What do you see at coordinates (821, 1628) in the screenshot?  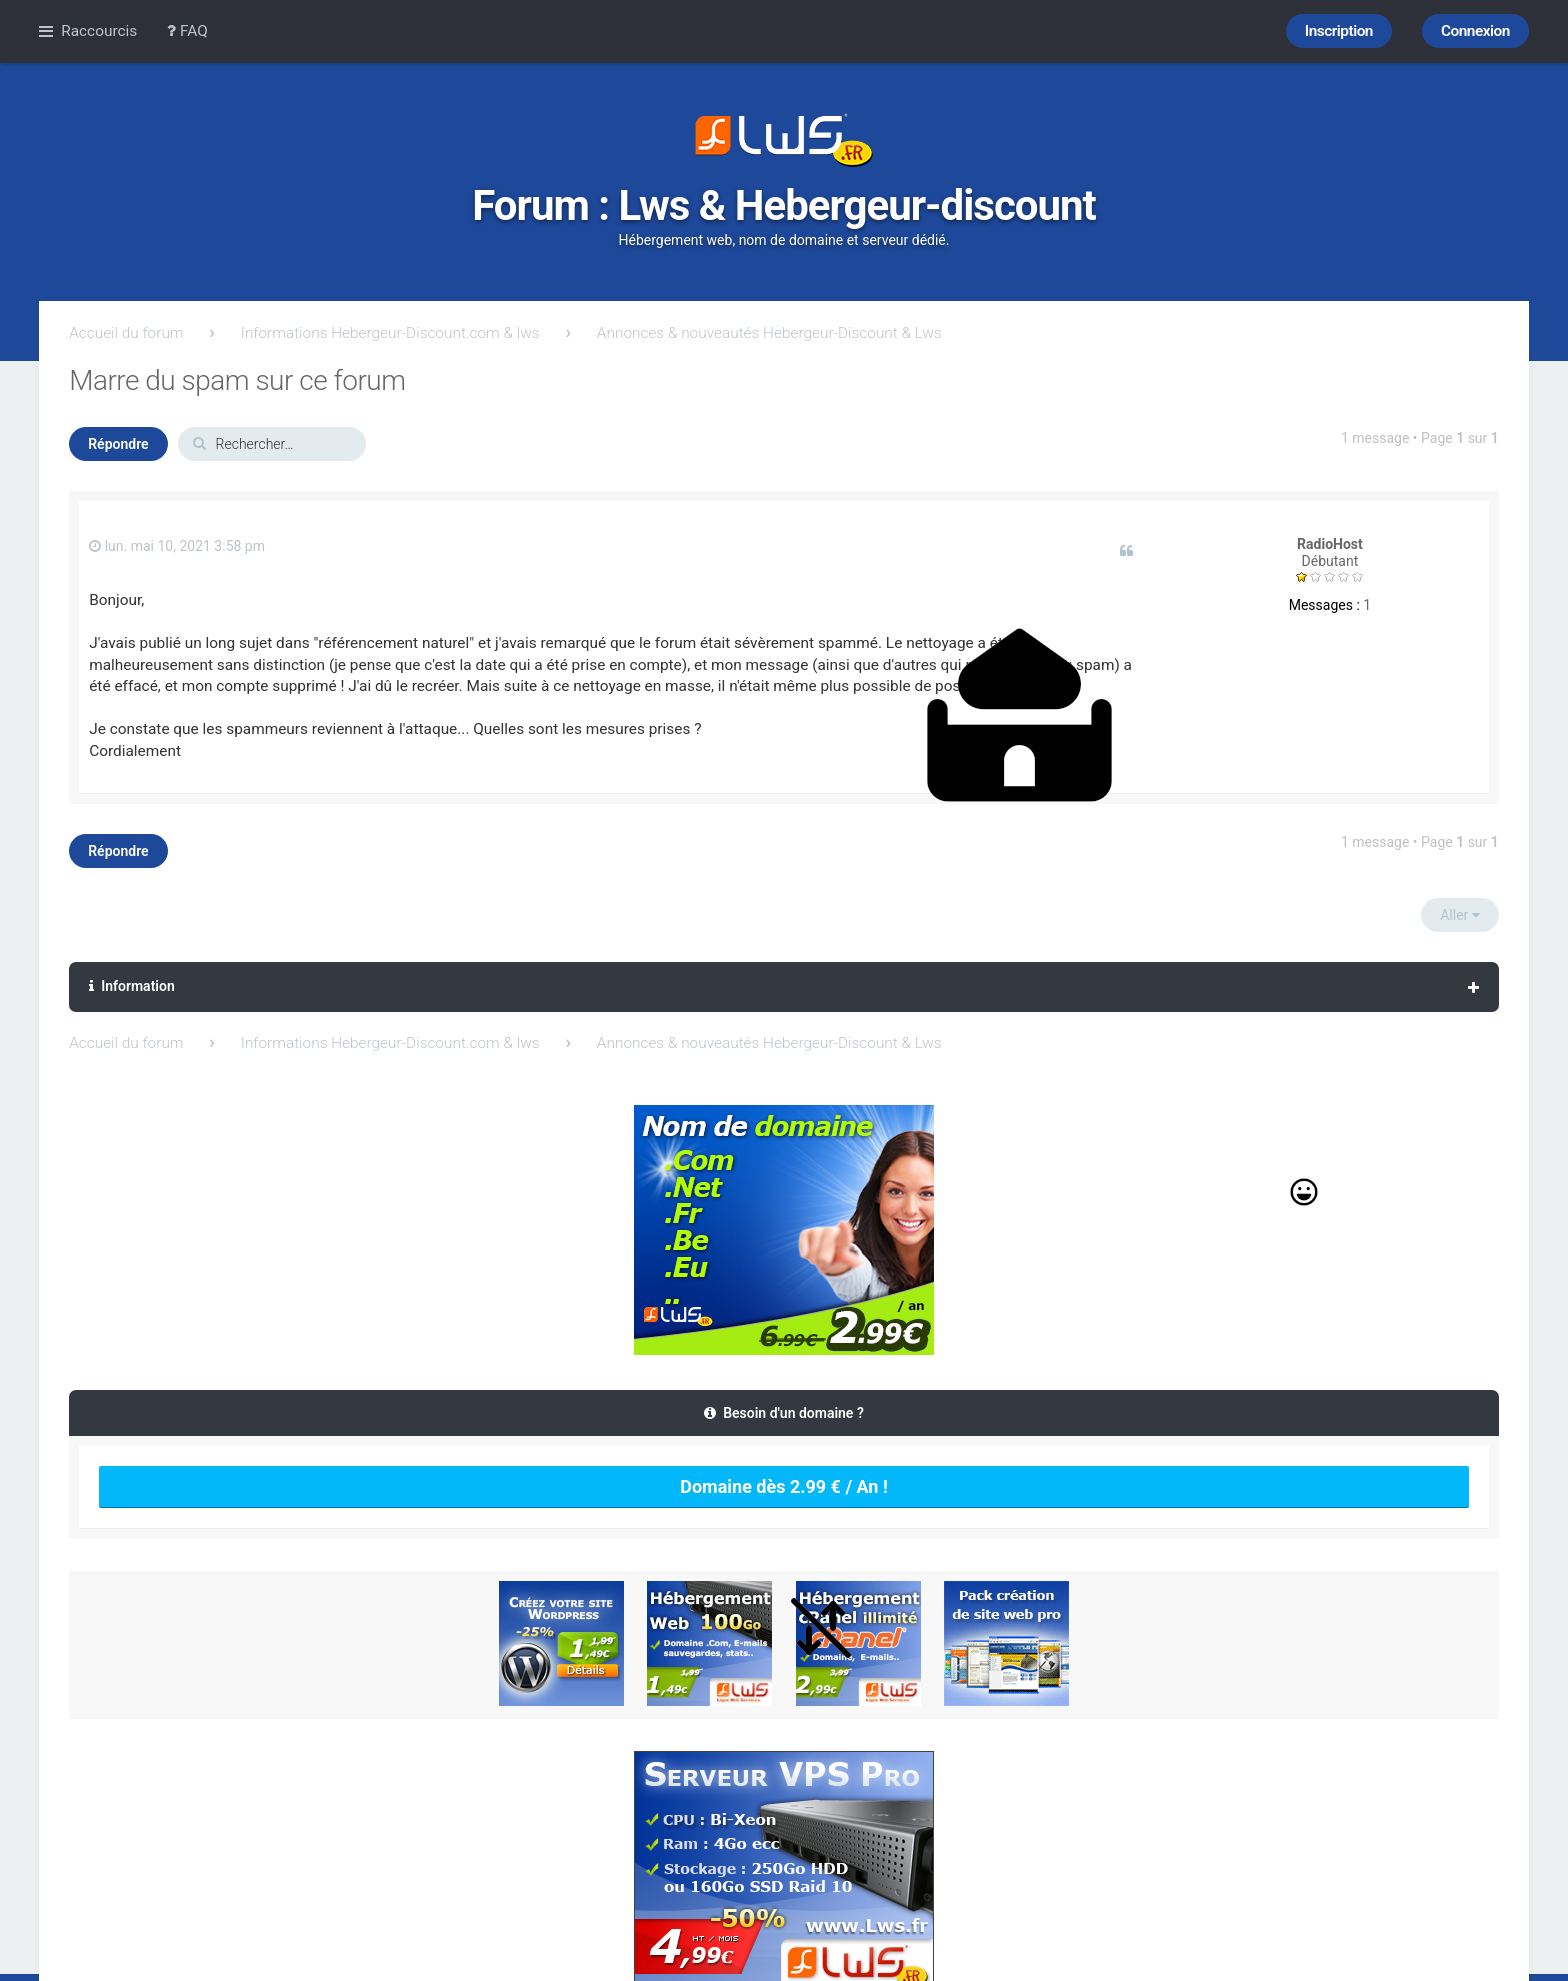 I see `mobile data is disabled` at bounding box center [821, 1628].